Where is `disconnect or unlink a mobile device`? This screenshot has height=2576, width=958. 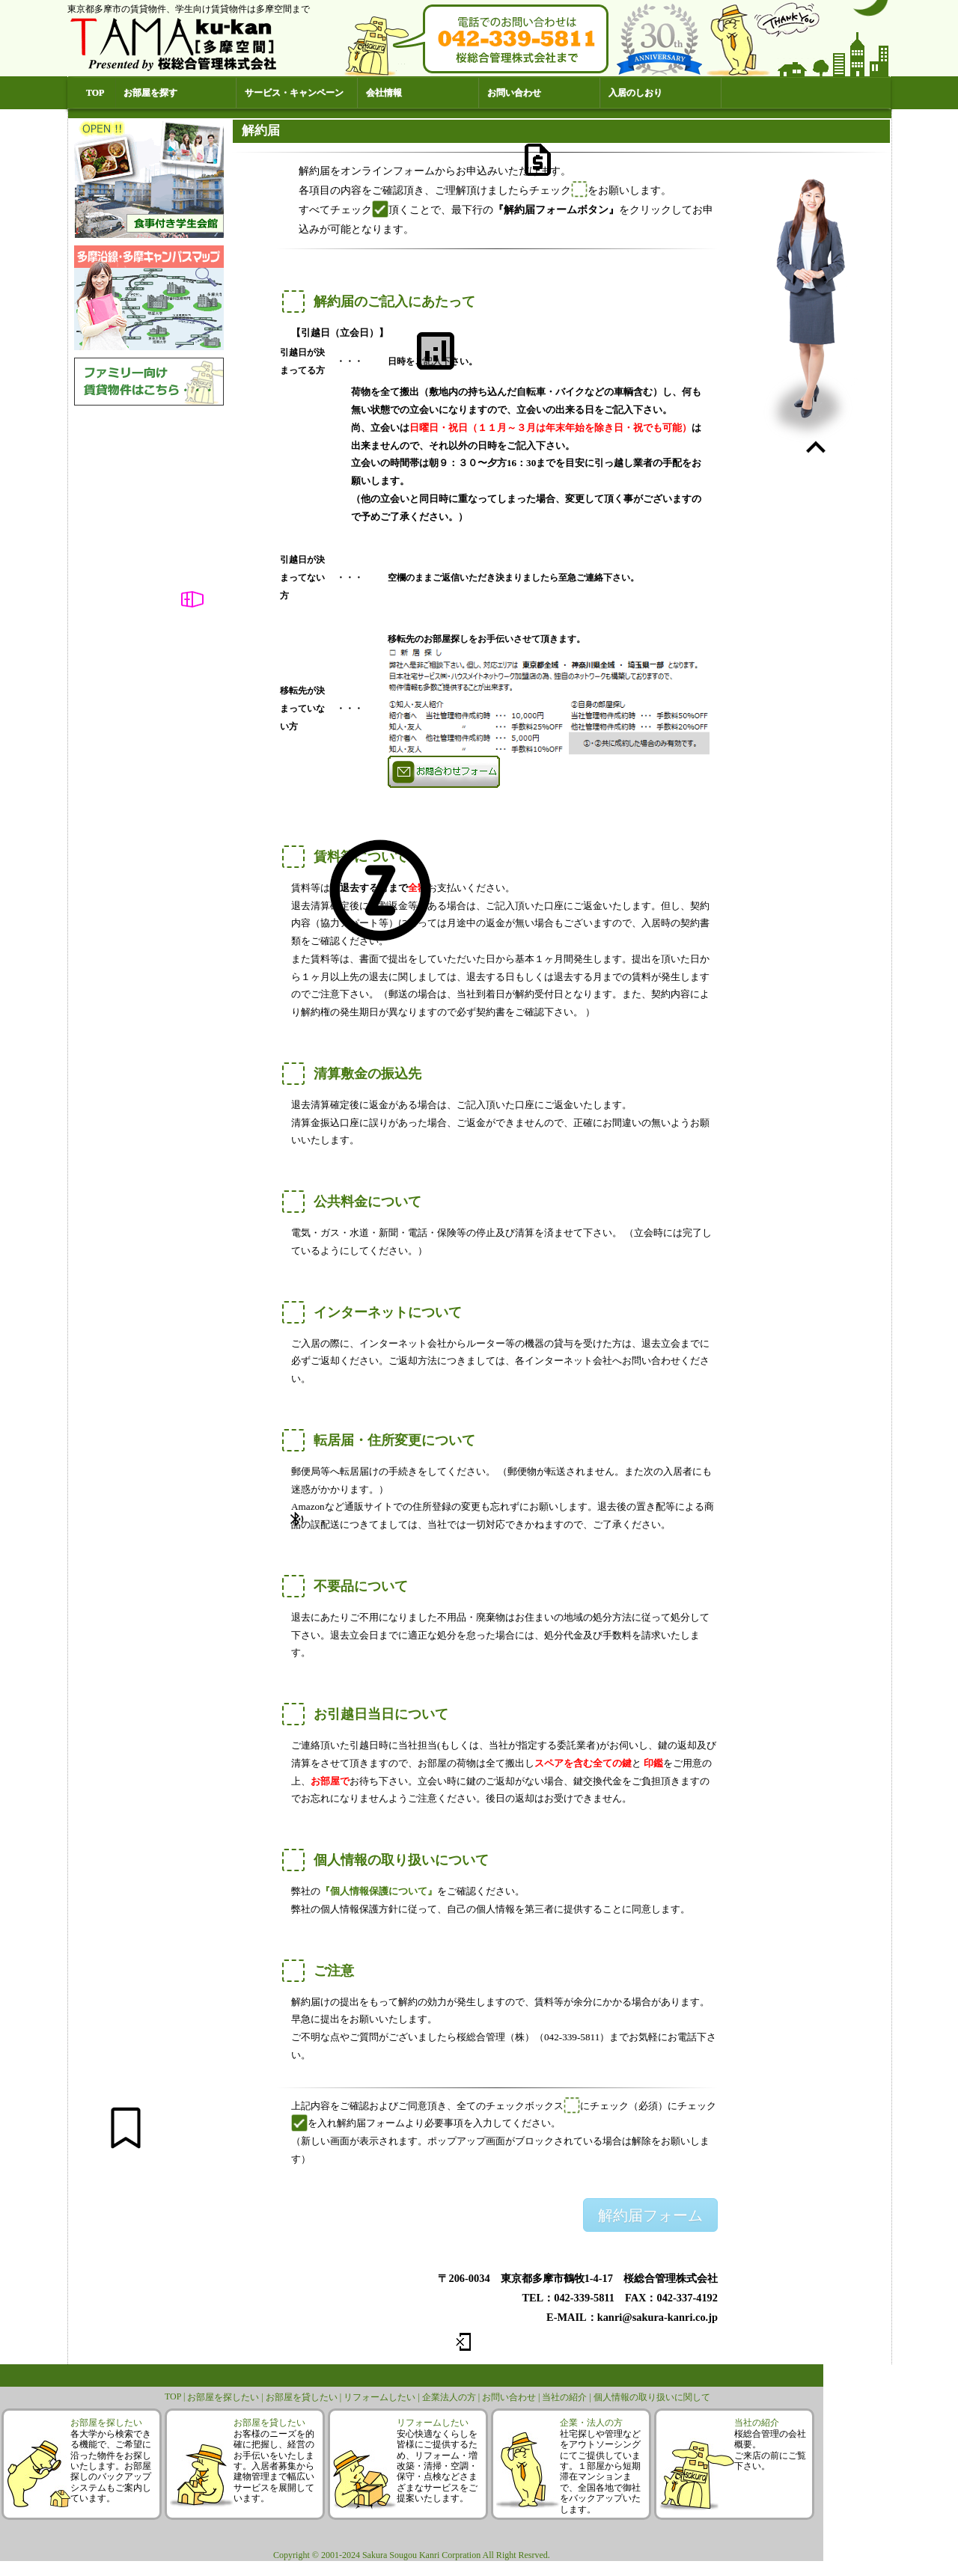
disconnect or unlink a mobile device is located at coordinates (463, 2342).